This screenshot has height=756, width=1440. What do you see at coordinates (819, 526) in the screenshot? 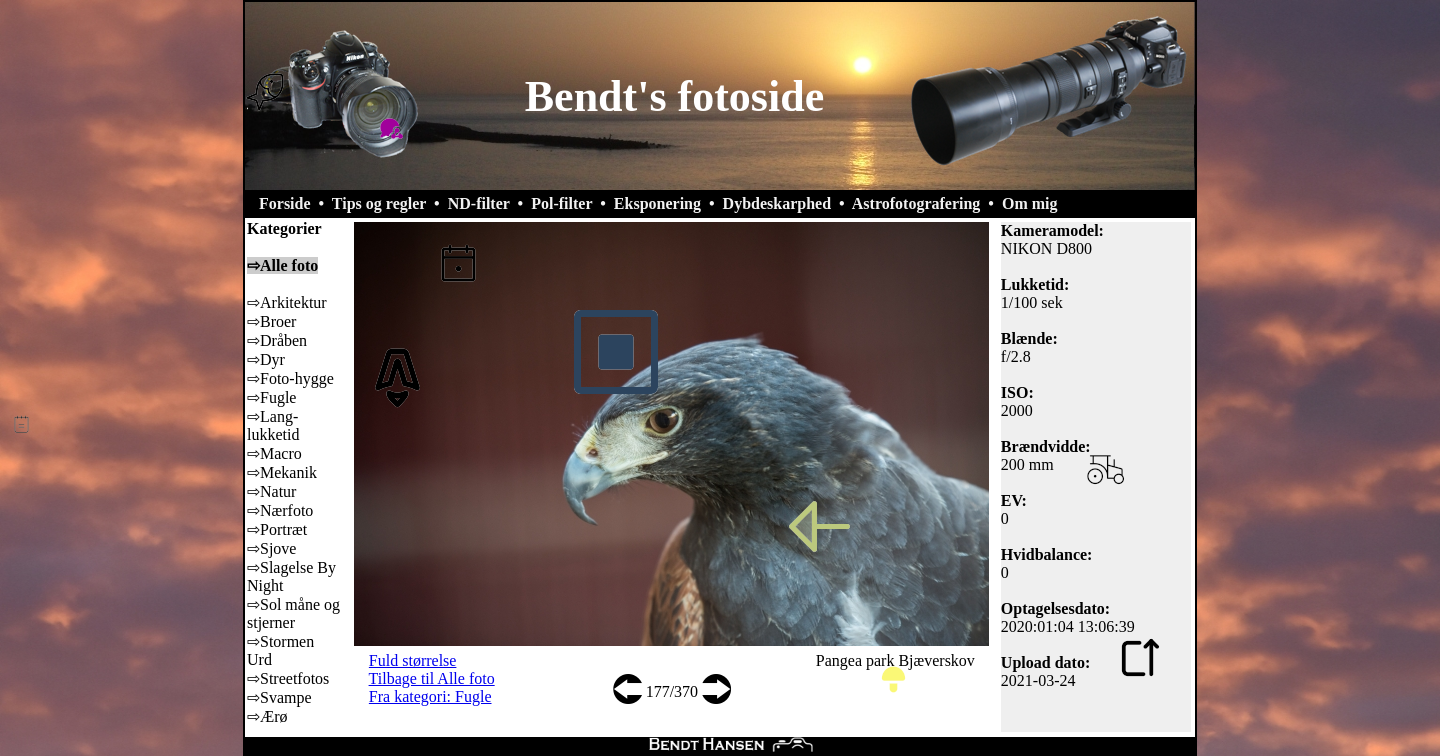
I see `go back to previous screen` at bounding box center [819, 526].